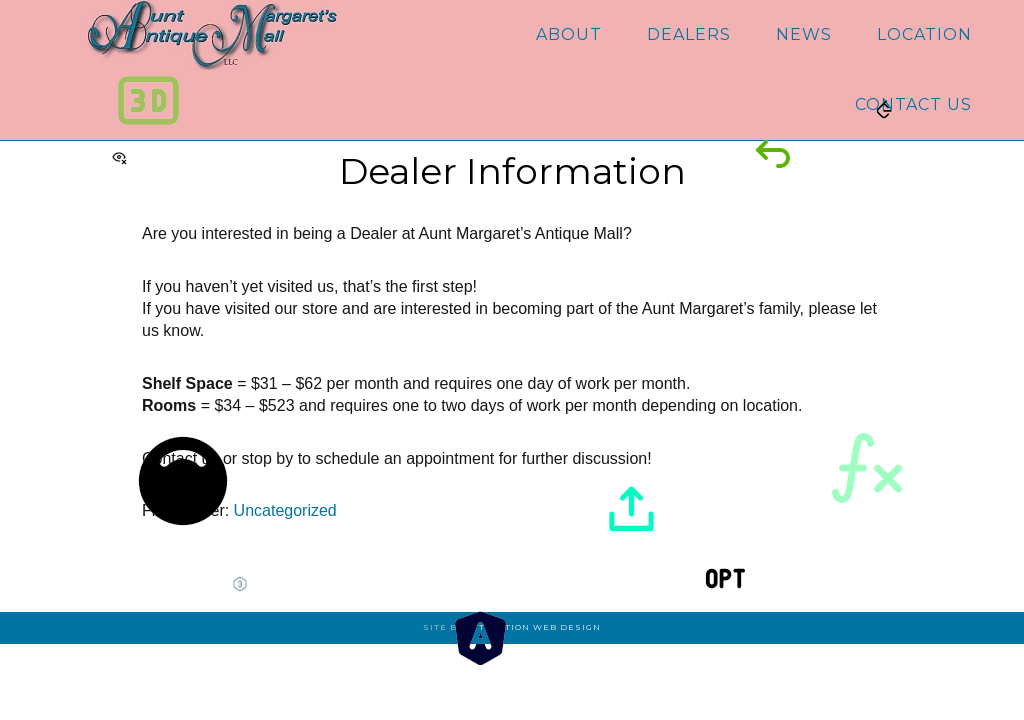  What do you see at coordinates (240, 584) in the screenshot?
I see `step 3 in a multi-step process` at bounding box center [240, 584].